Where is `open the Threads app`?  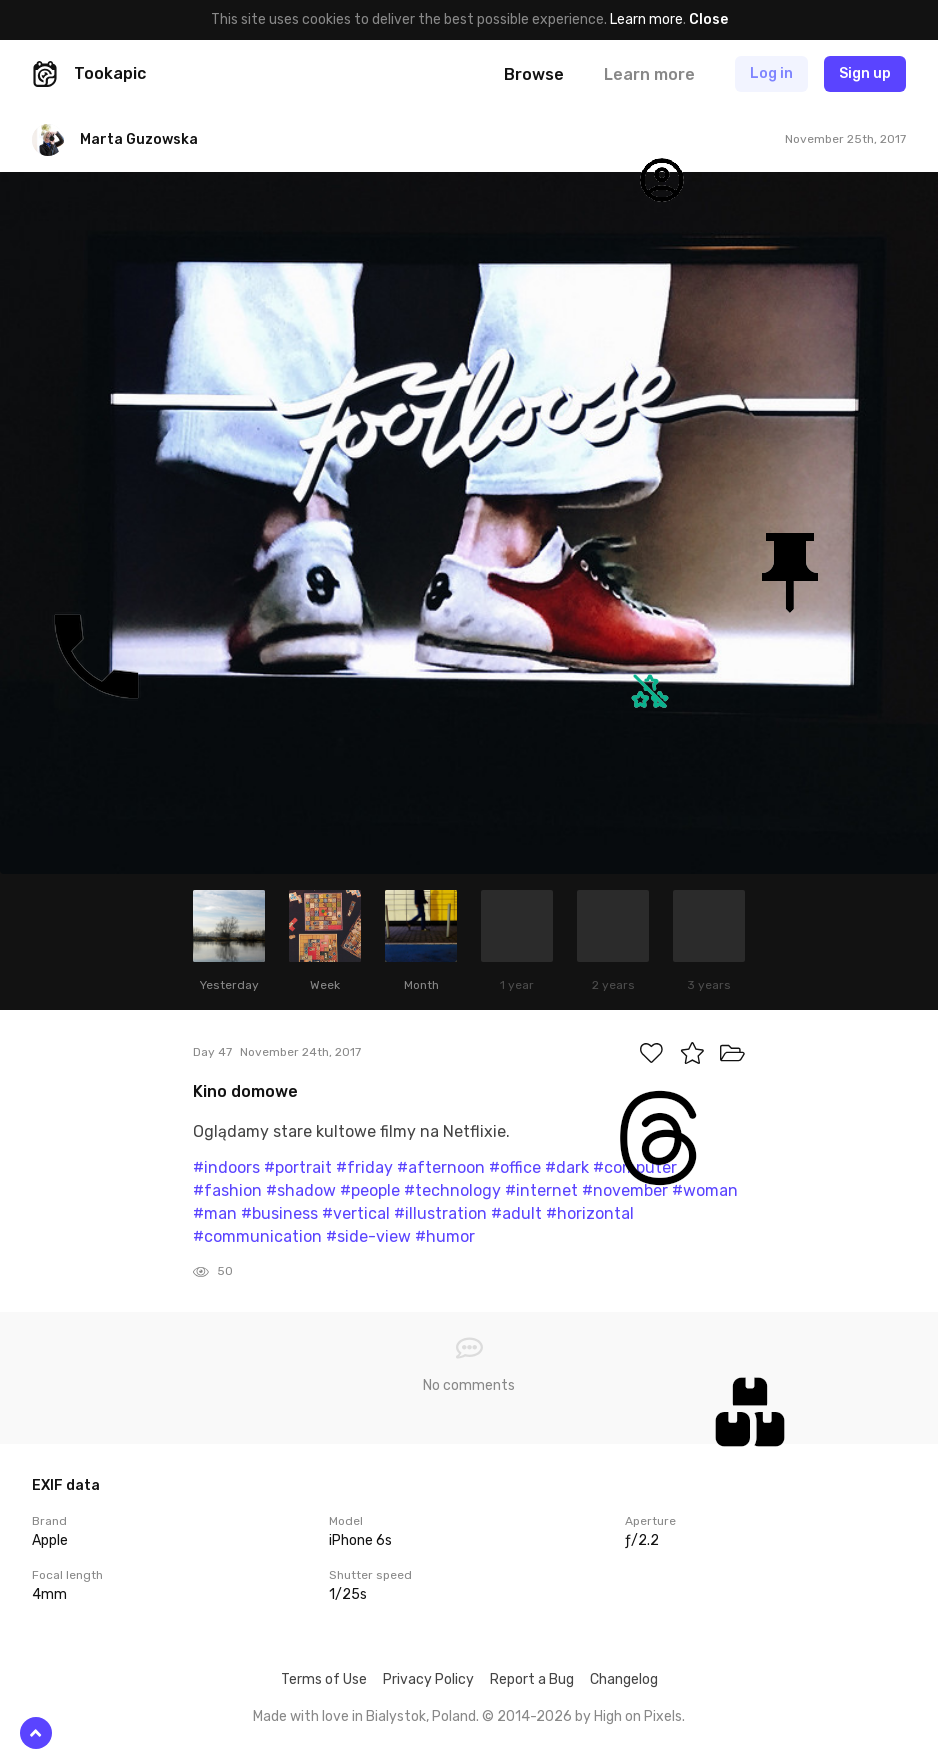
open the Threads app is located at coordinates (660, 1138).